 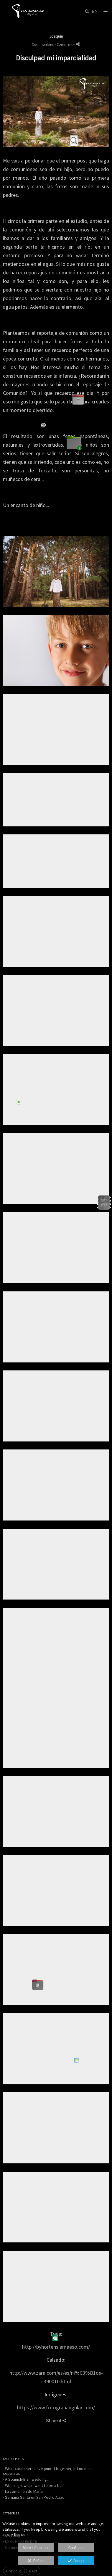 I want to click on firmware file type indicator, so click(x=104, y=1202).